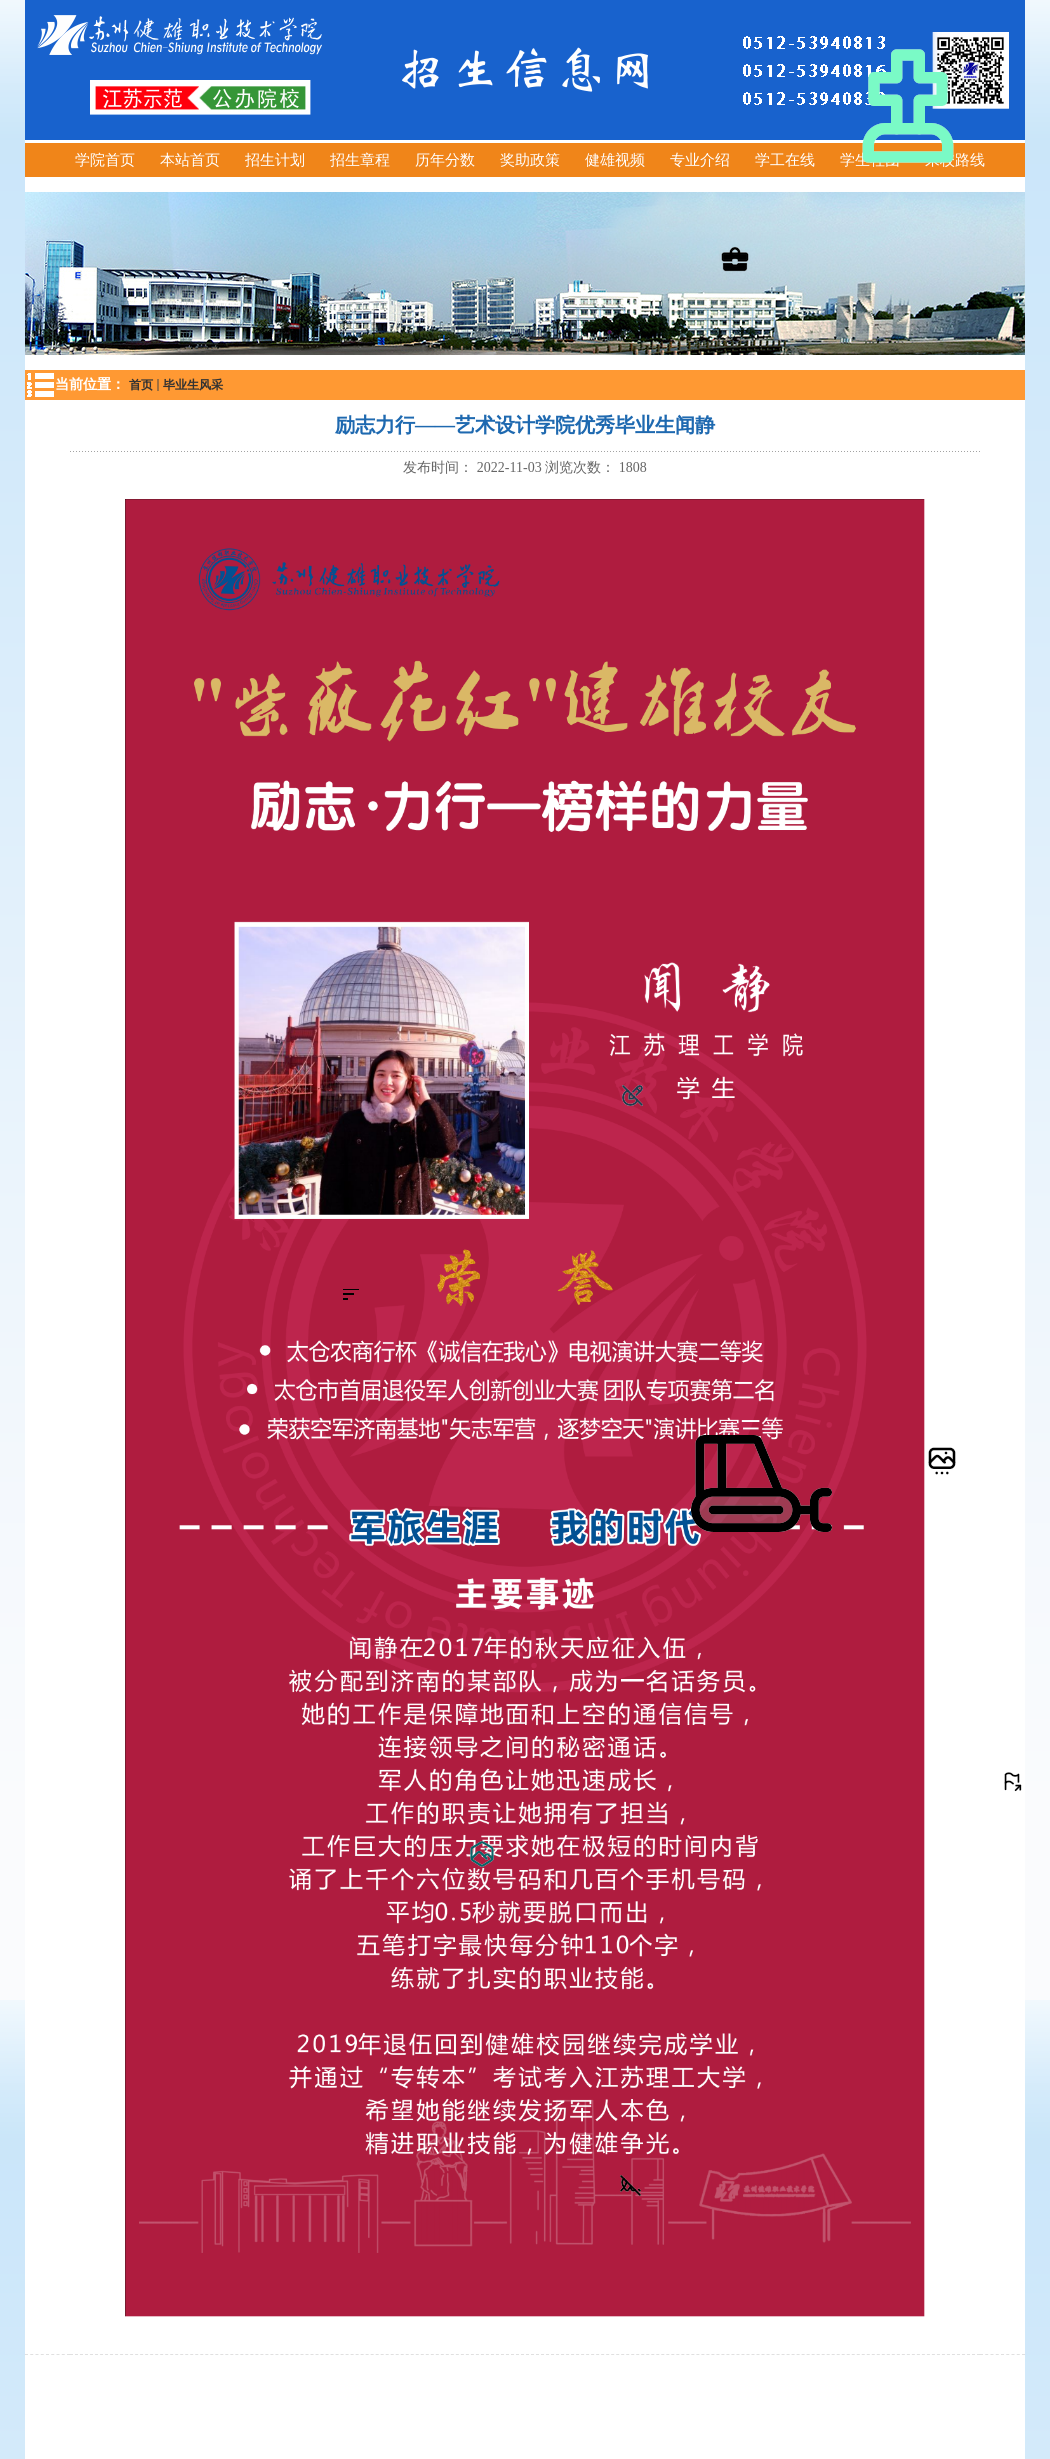 This screenshot has width=1050, height=2459. I want to click on editing is disabled or unavailable, so click(632, 1095).